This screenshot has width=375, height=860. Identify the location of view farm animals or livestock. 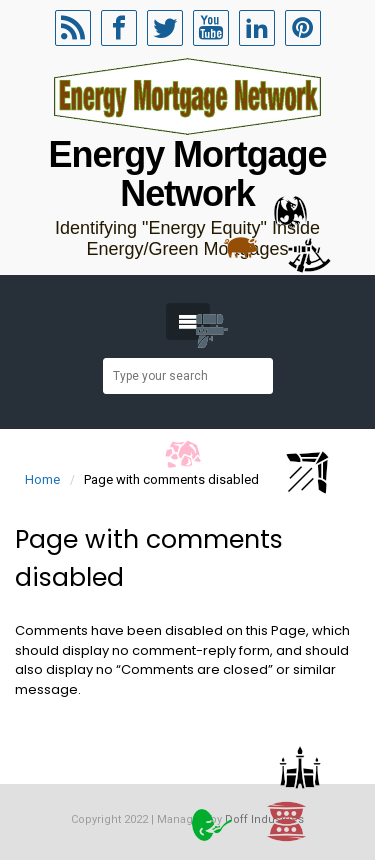
(240, 247).